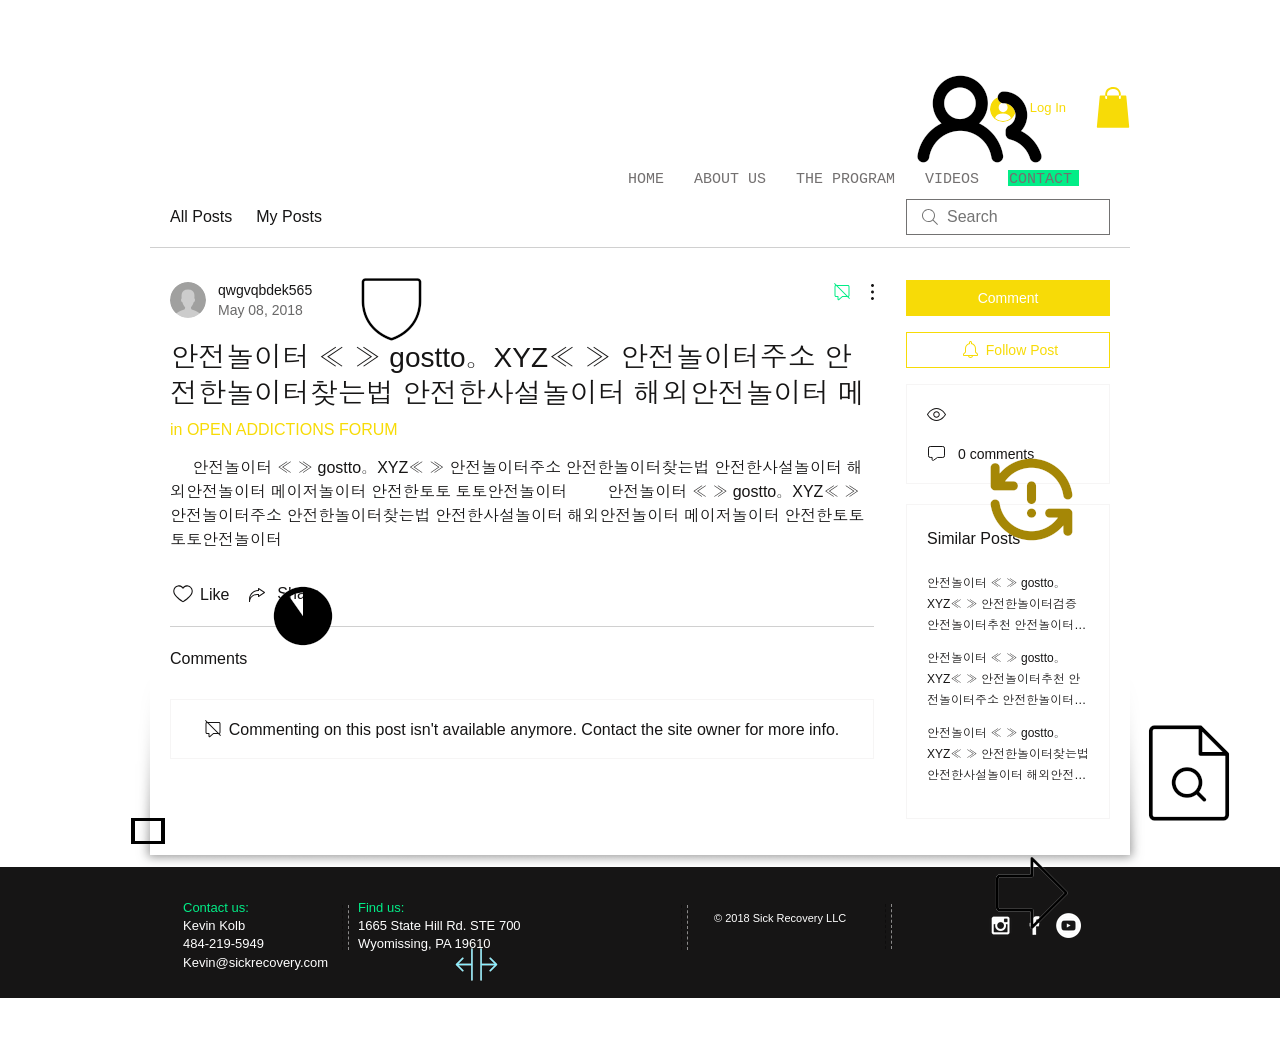  I want to click on refresh required with warning or alert, so click(1031, 499).